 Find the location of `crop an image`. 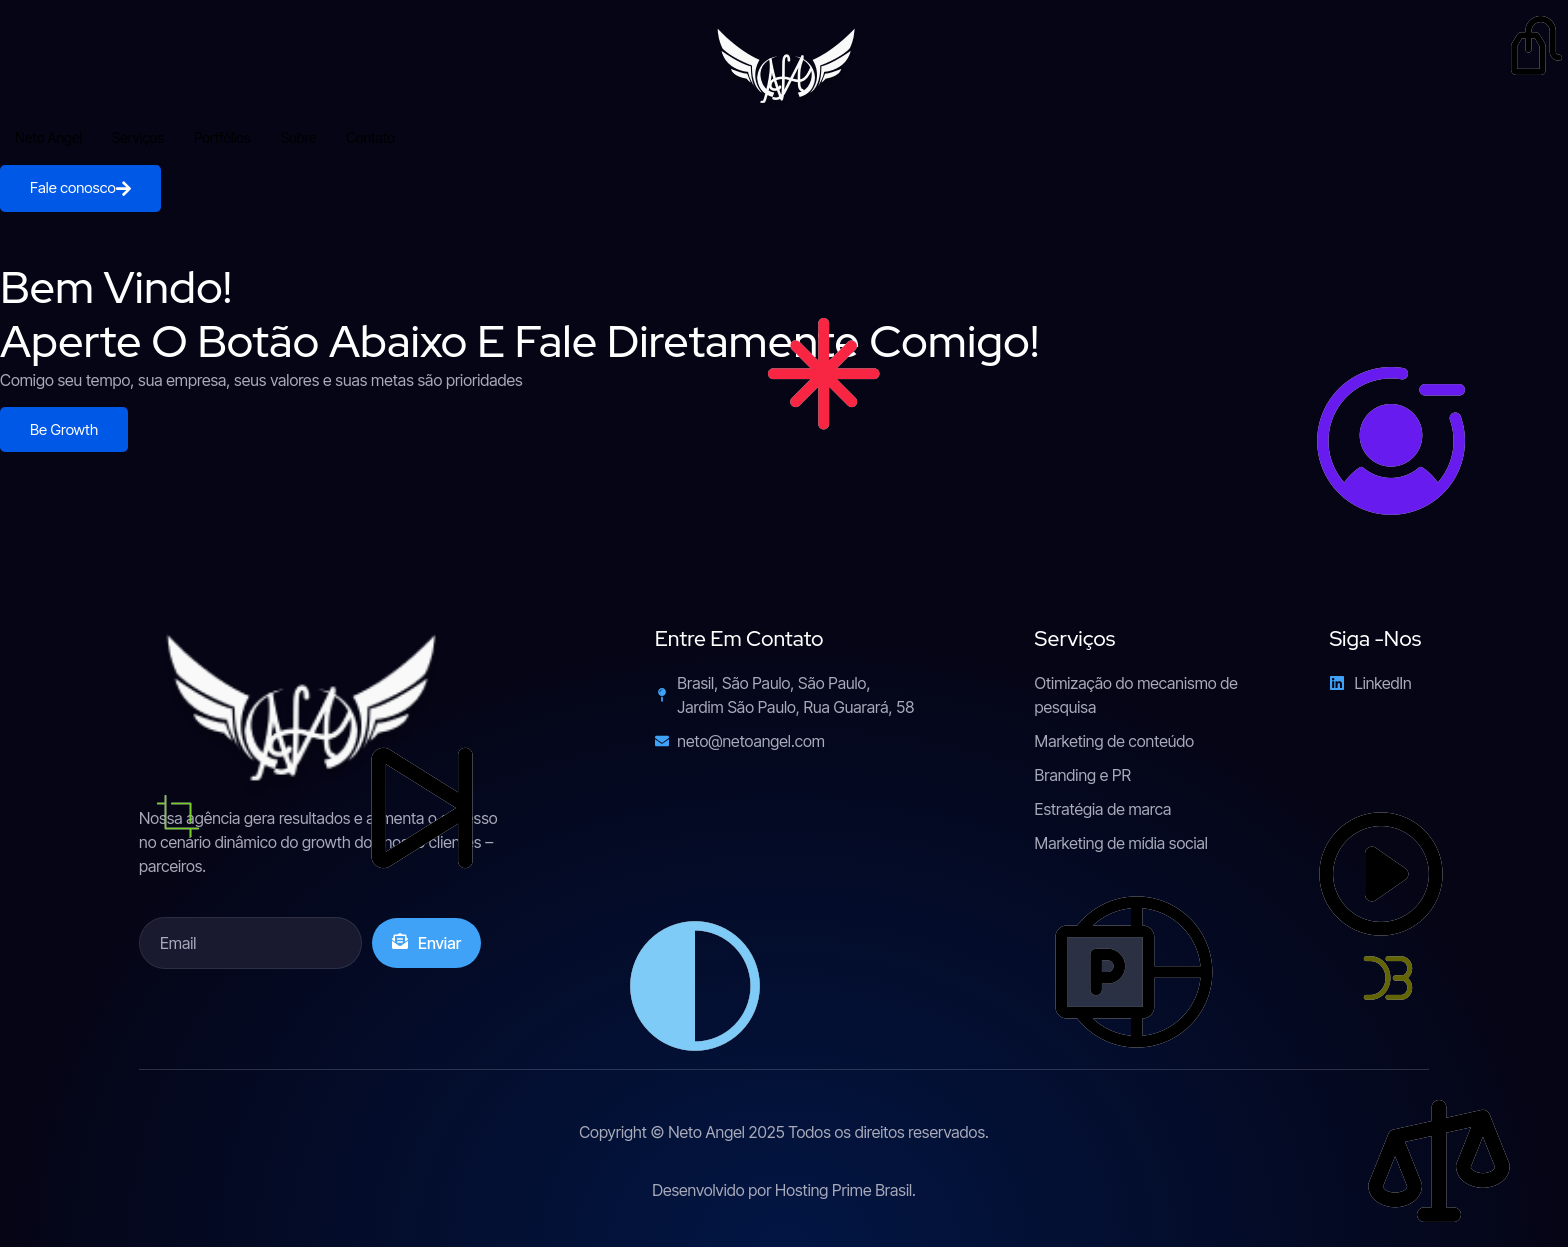

crop an image is located at coordinates (178, 816).